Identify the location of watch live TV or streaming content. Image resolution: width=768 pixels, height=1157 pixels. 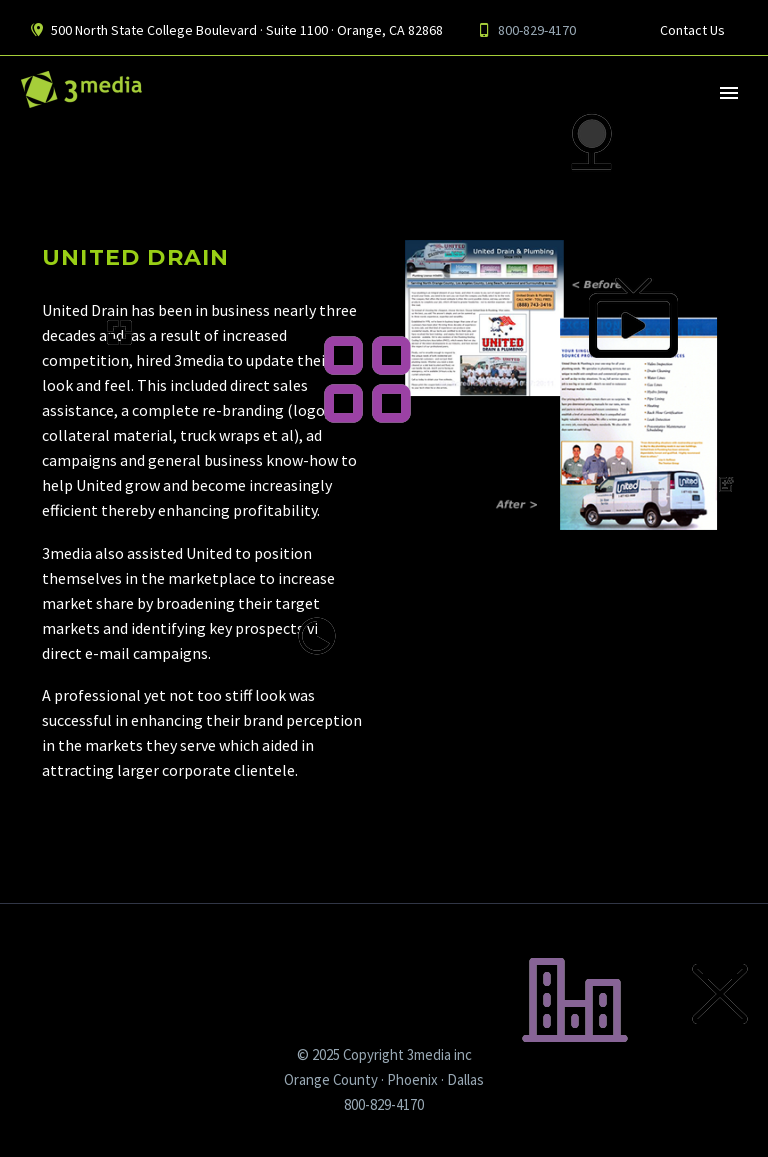
(633, 317).